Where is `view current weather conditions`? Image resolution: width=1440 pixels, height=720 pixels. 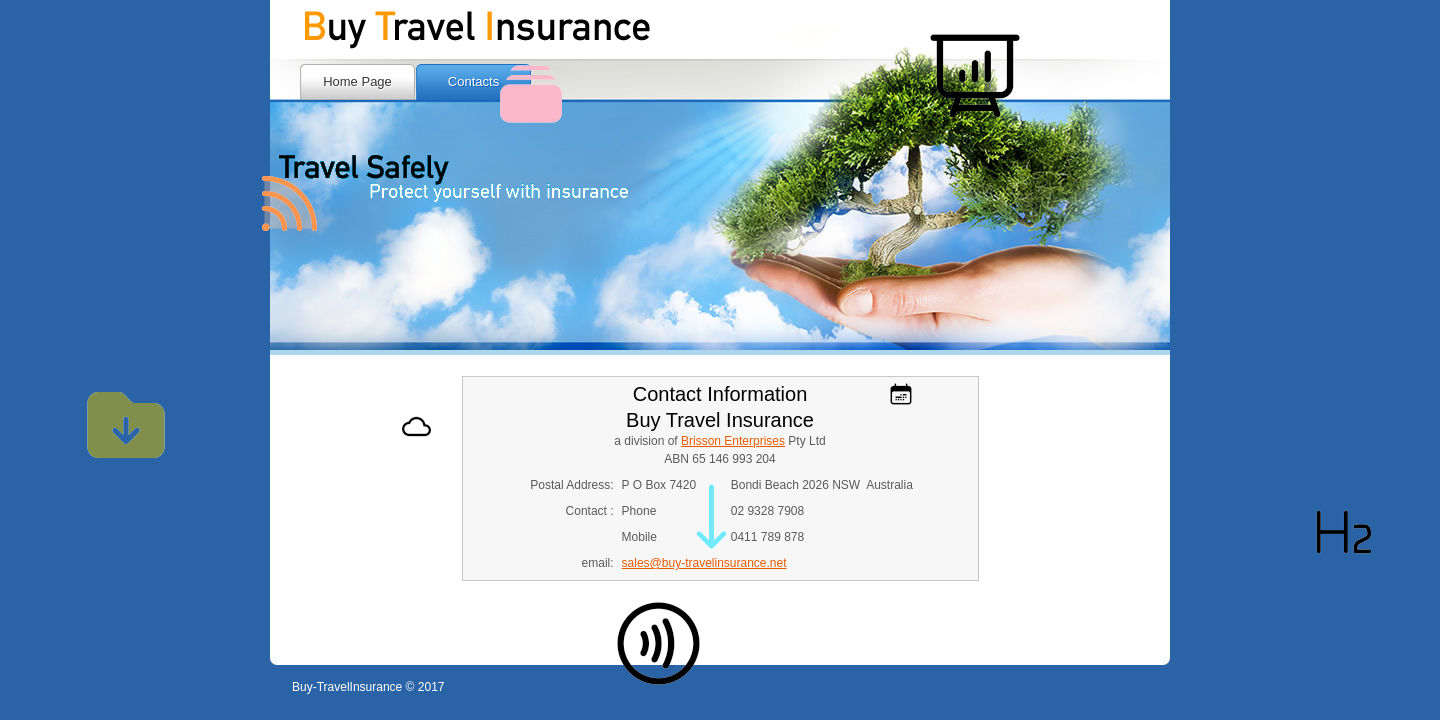 view current weather conditions is located at coordinates (416, 426).